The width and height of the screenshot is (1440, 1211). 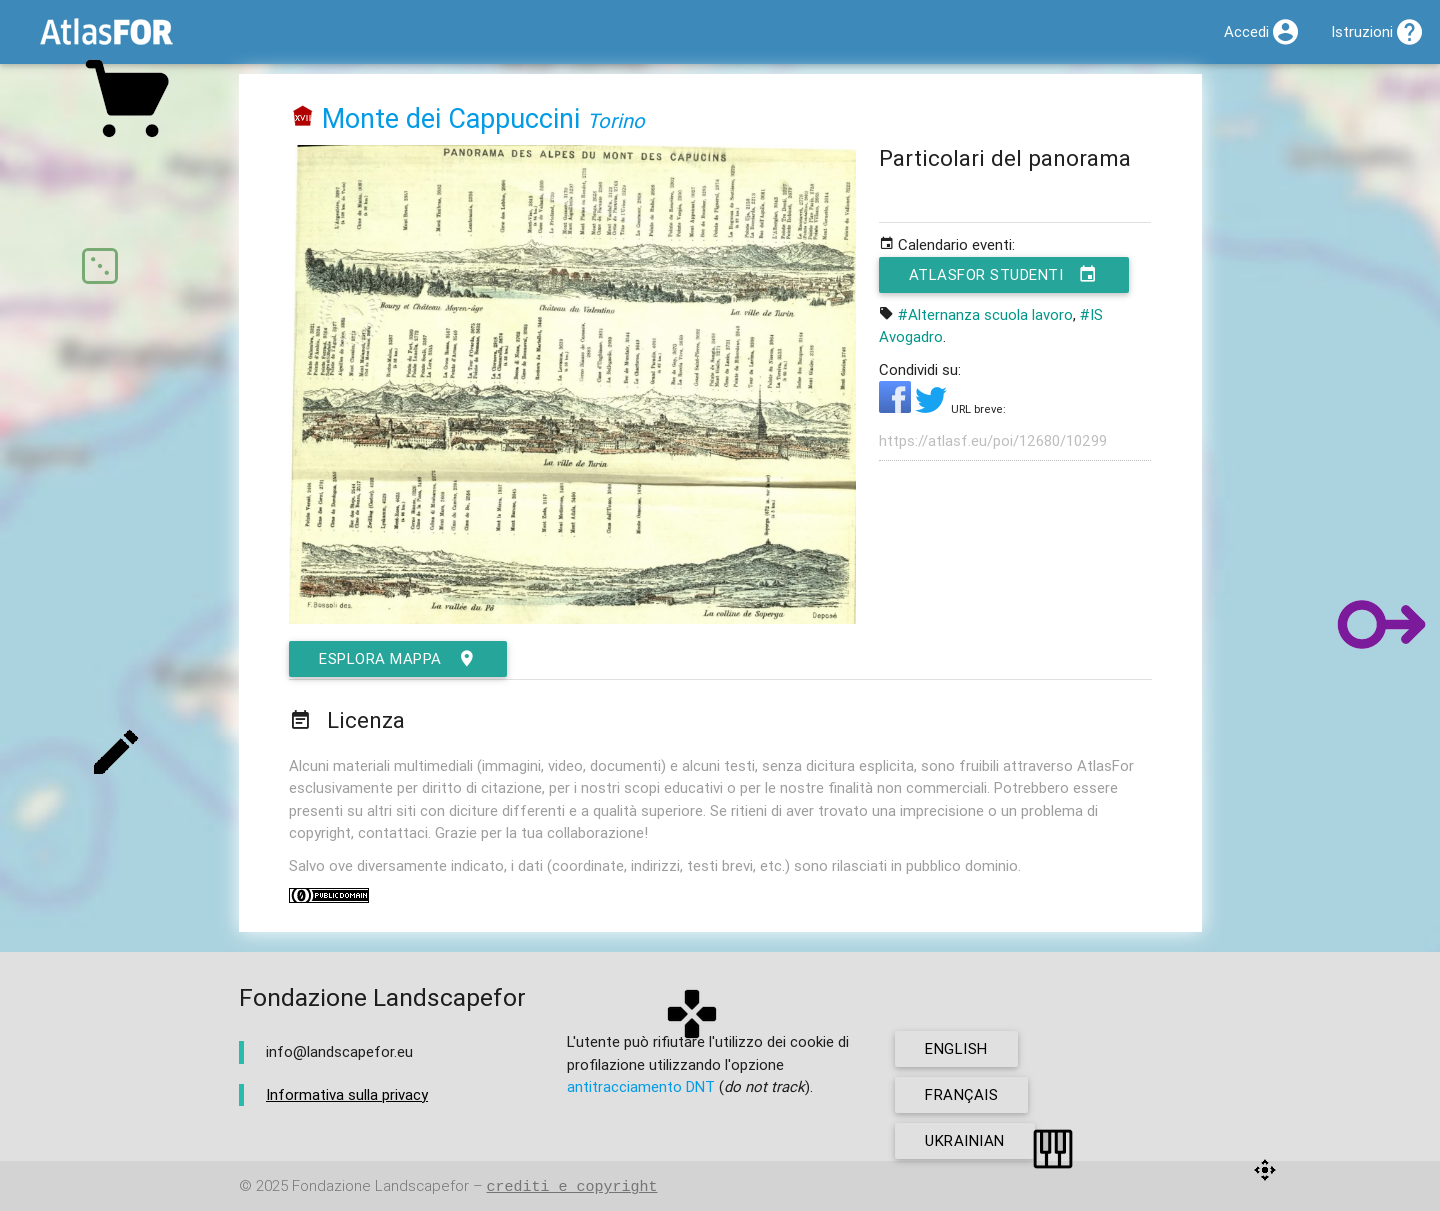 I want to click on access gaming features or settings, so click(x=692, y=1014).